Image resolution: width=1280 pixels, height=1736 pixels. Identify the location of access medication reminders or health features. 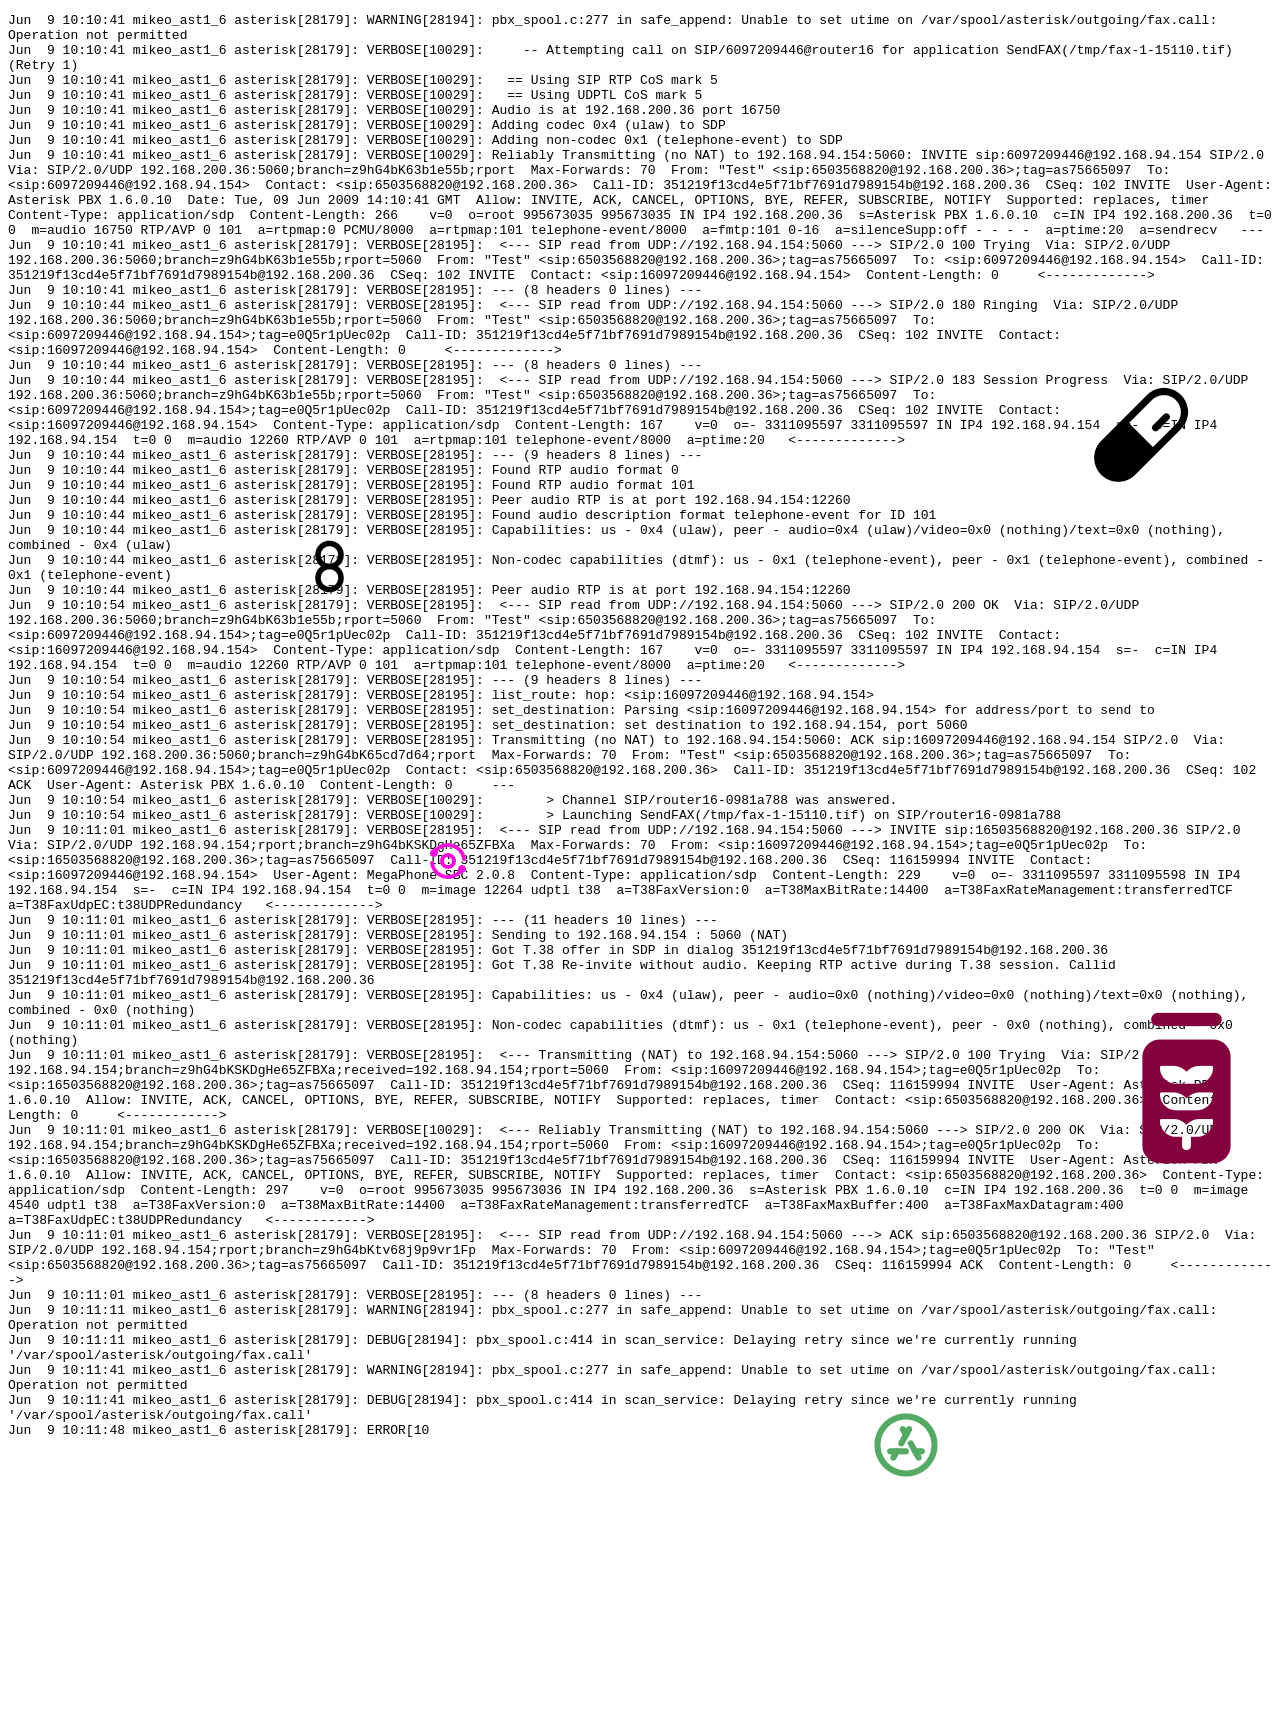
(1141, 435).